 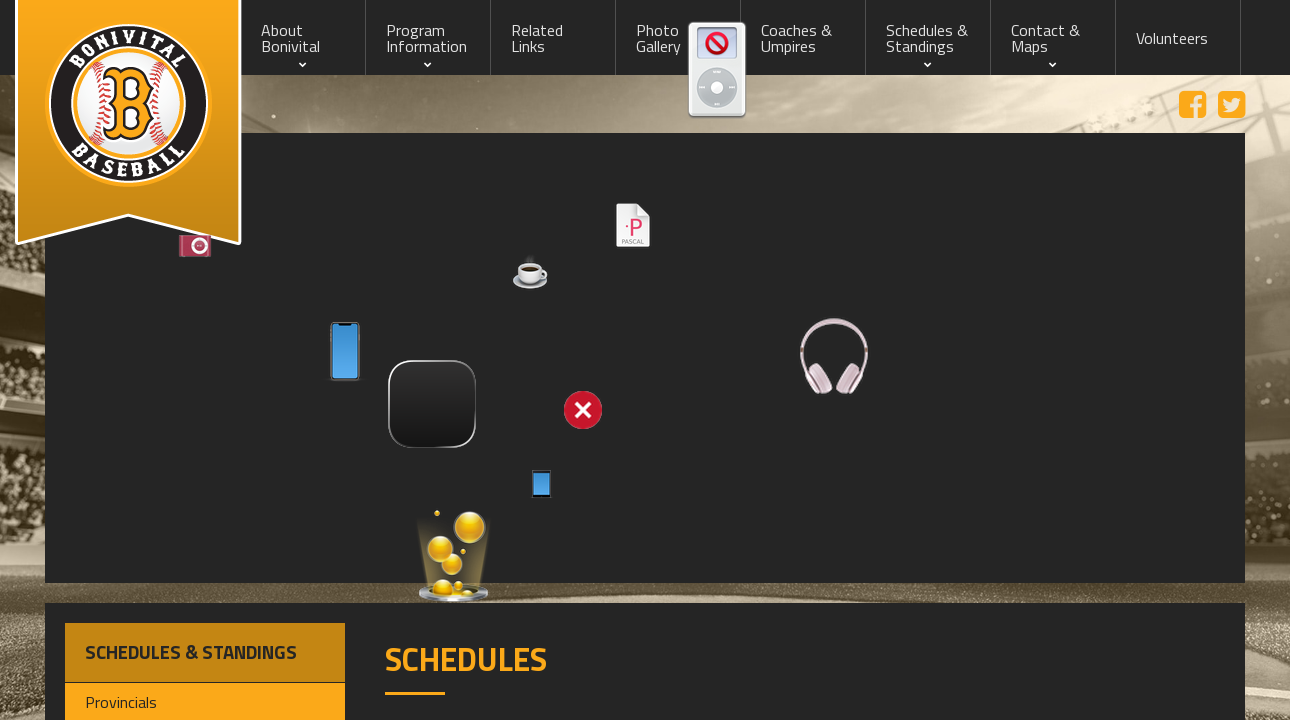 I want to click on indicates a connected iPod shuffle device, so click(x=195, y=240).